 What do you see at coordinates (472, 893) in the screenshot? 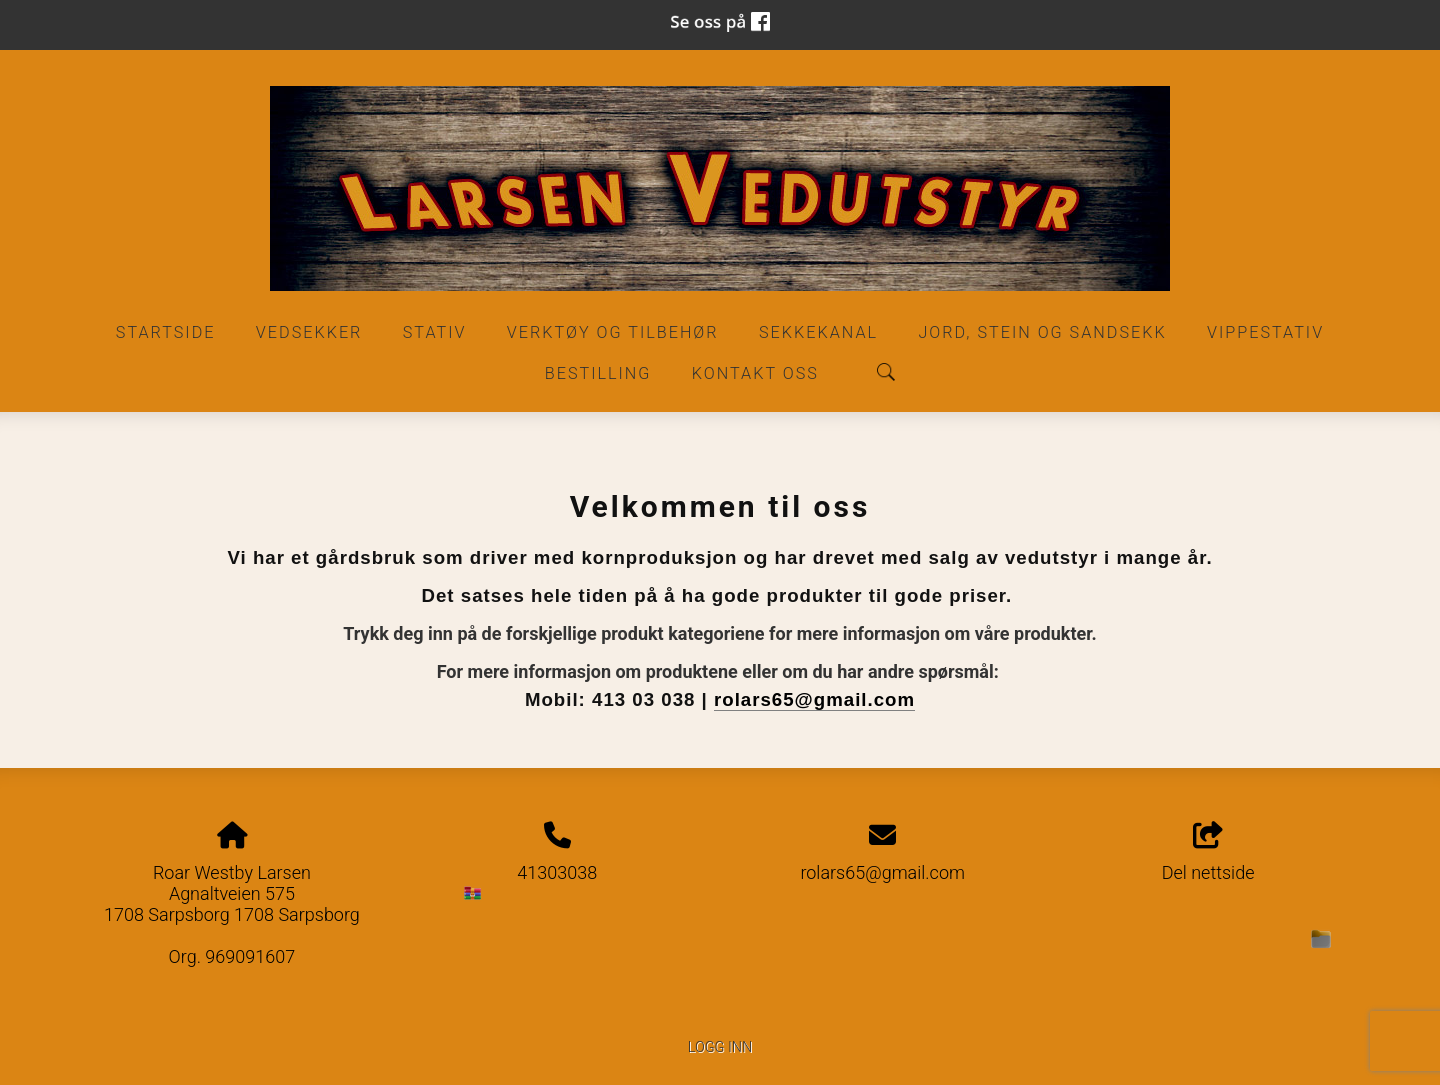
I see `open folder containing WinRAR archives` at bounding box center [472, 893].